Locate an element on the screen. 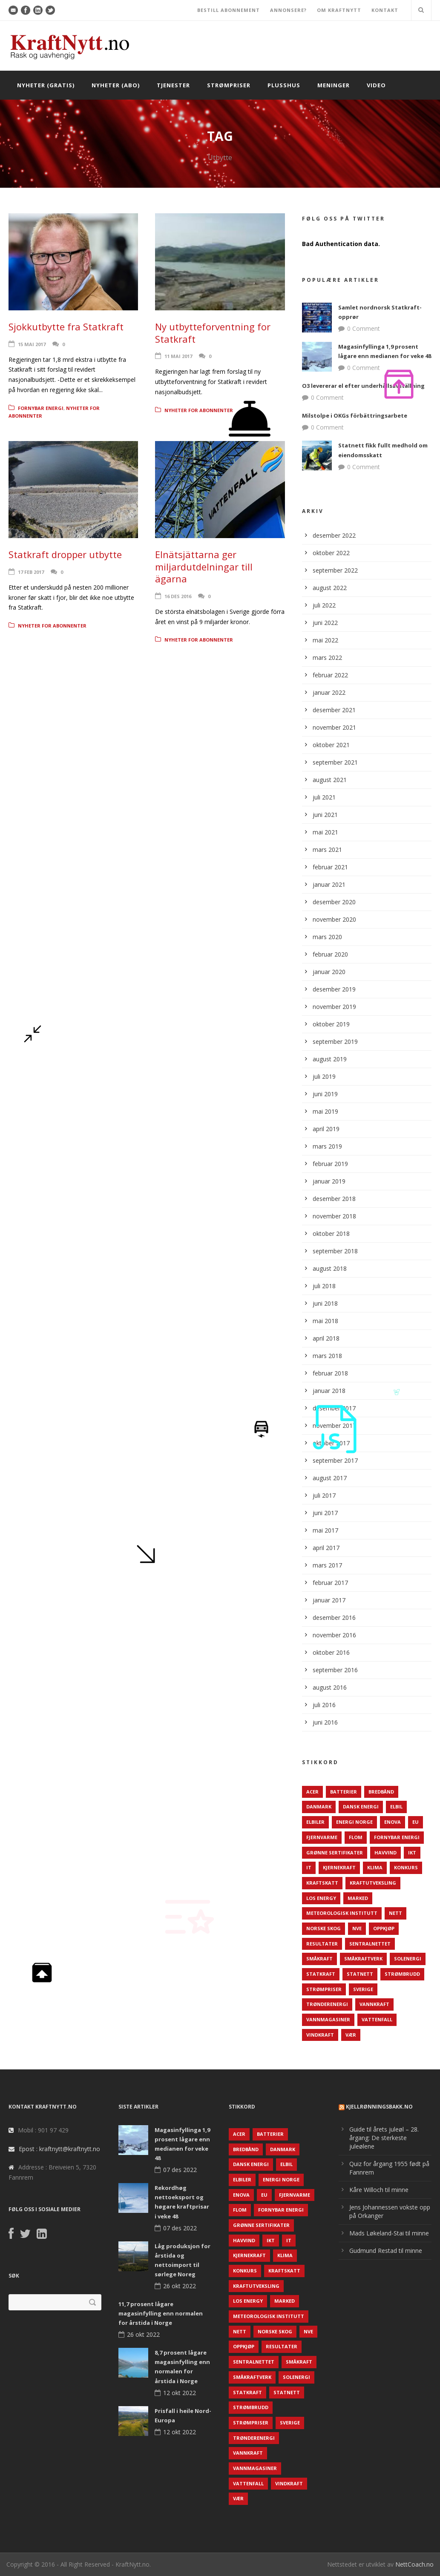  find nearby electric vehicle charging stations is located at coordinates (261, 1429).